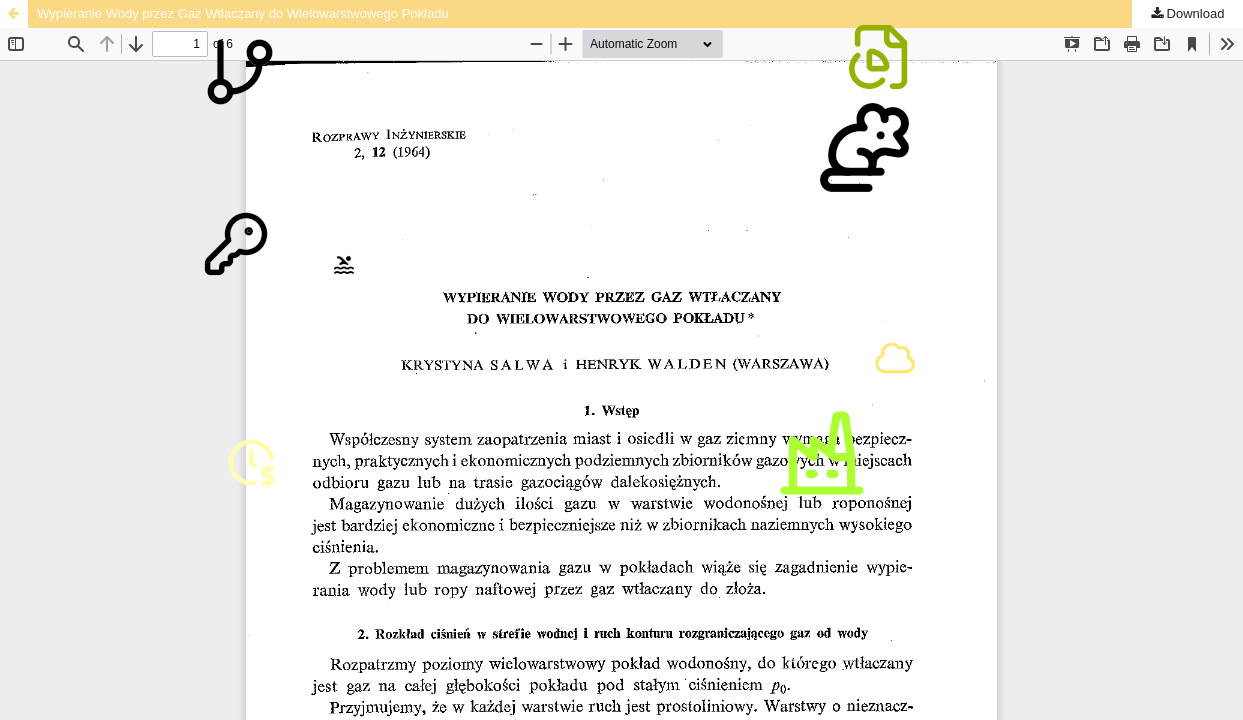 Image resolution: width=1243 pixels, height=720 pixels. I want to click on access factory or manufacturing settings, so click(822, 453).